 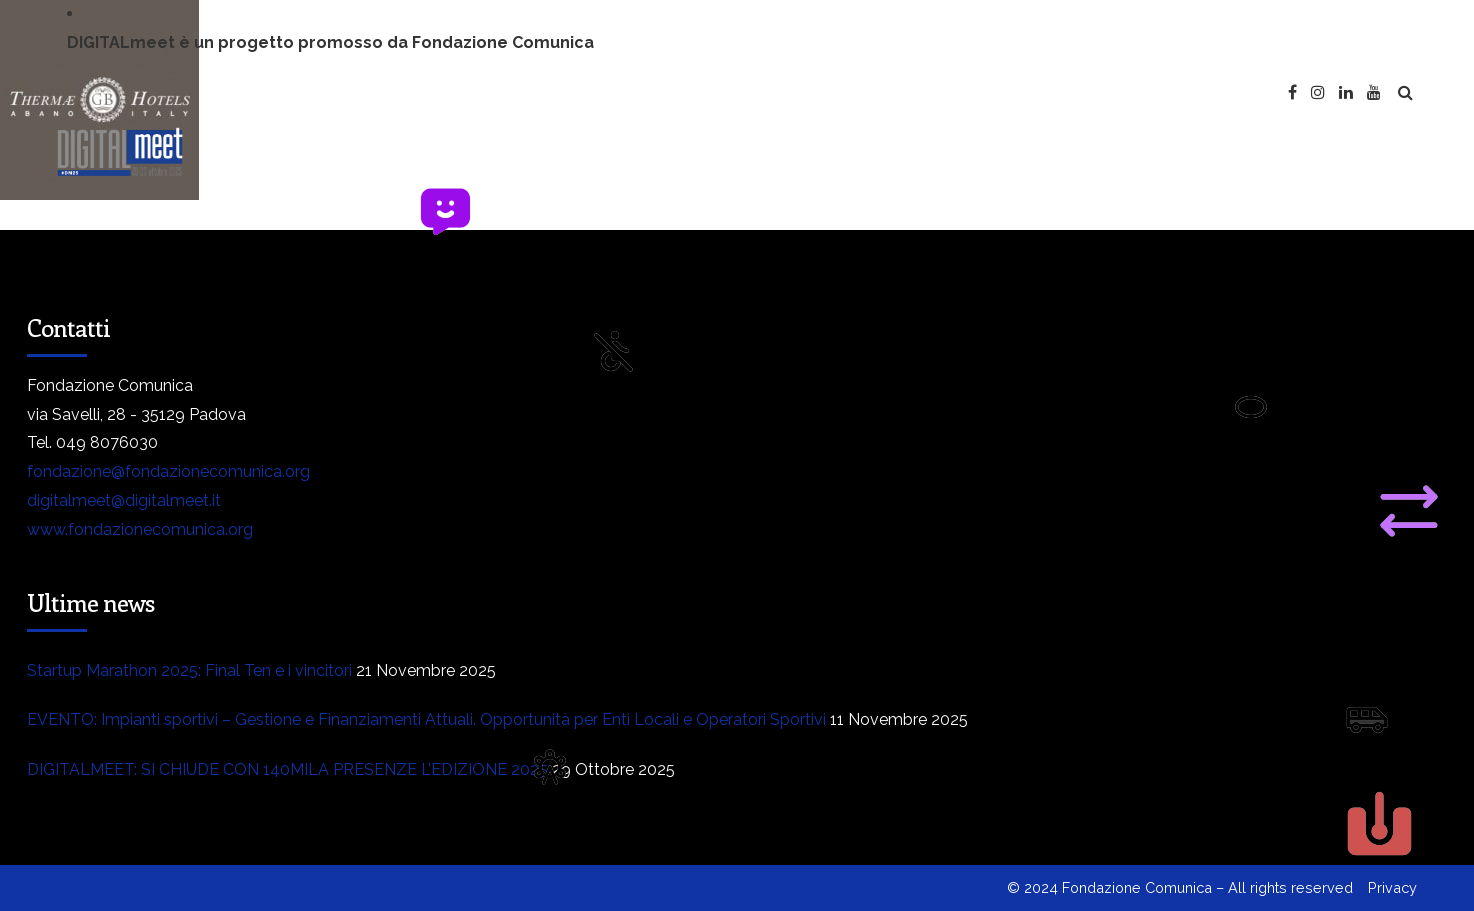 I want to click on access bore hole or well monitoring data, so click(x=1379, y=823).